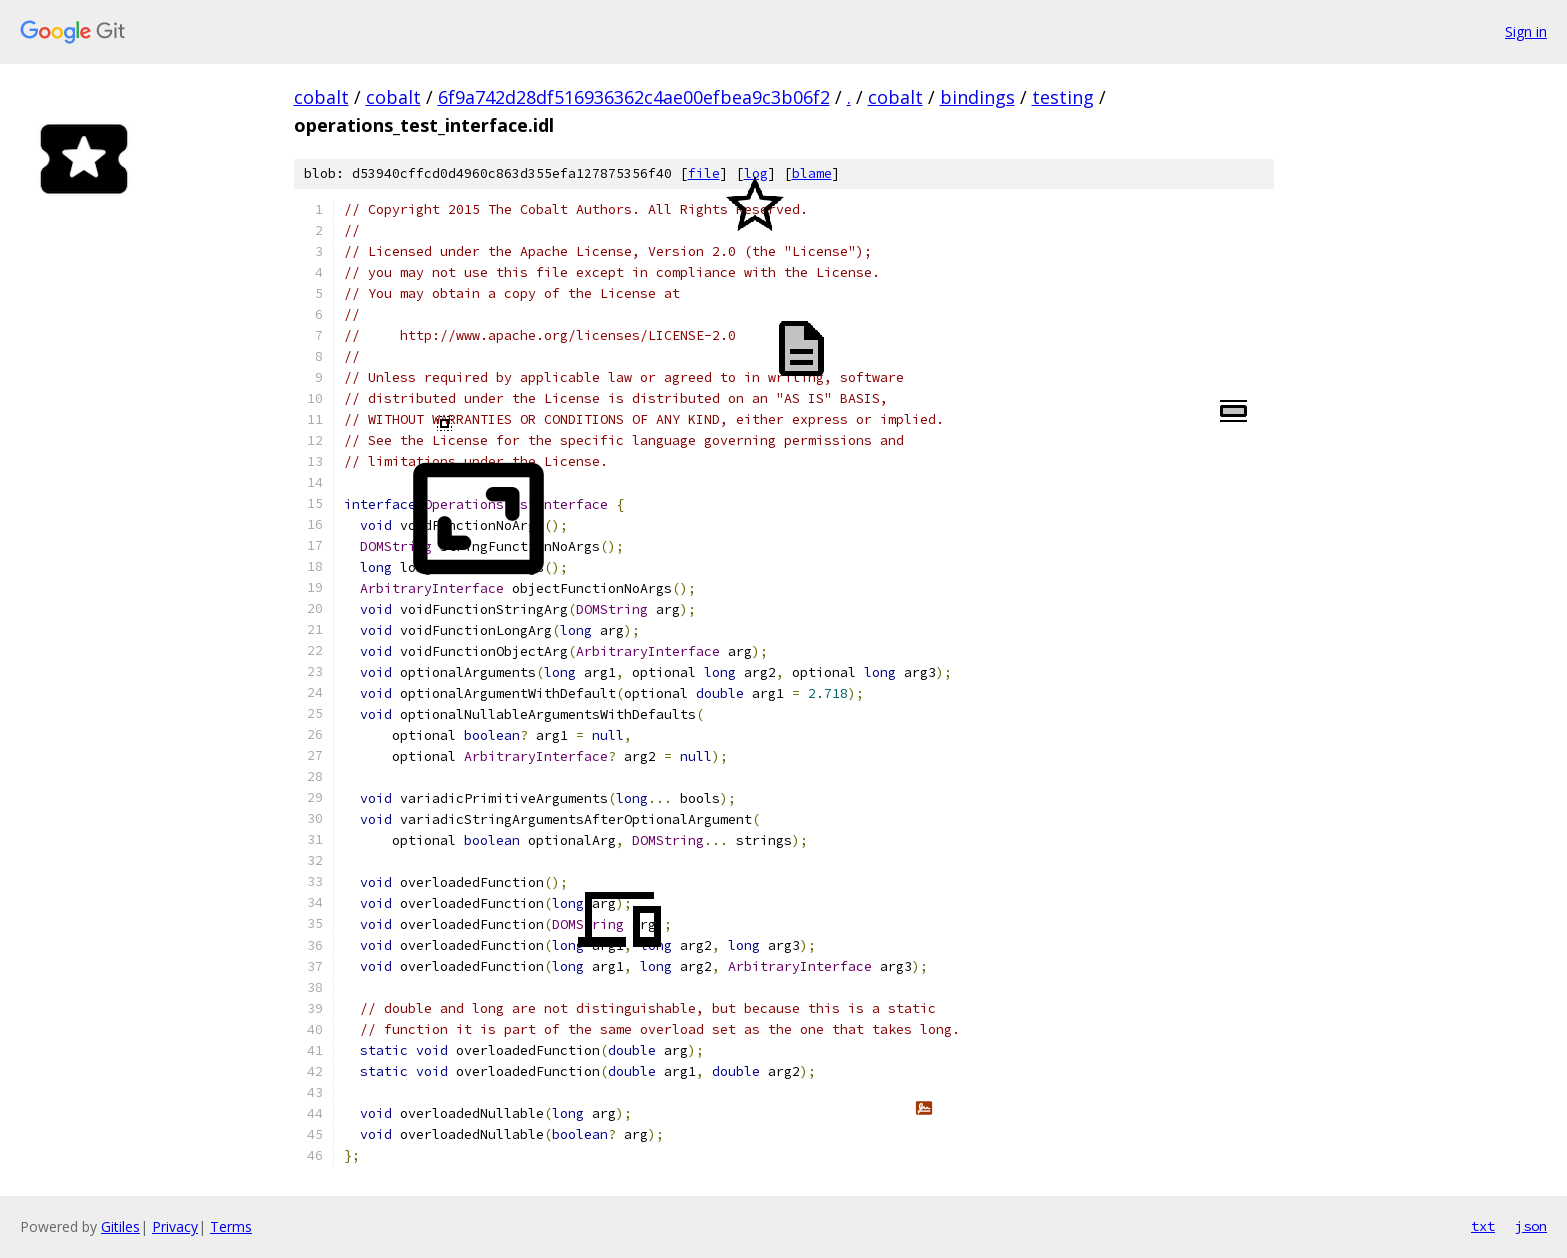  I want to click on view document details, so click(801, 348).